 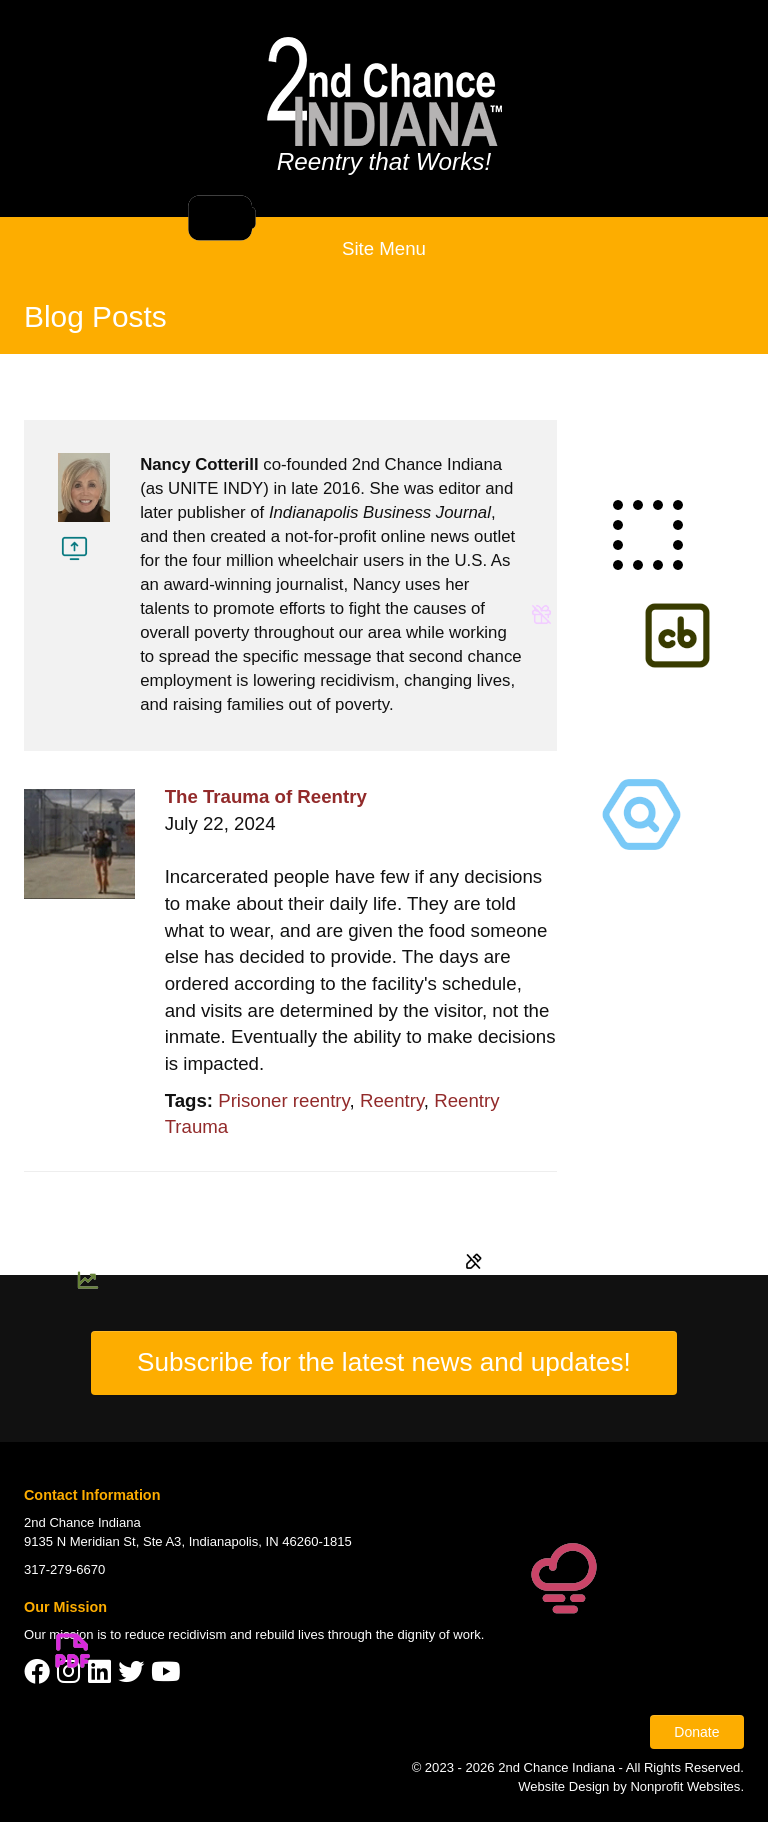 What do you see at coordinates (74, 547) in the screenshot?
I see `upload file to desktop or monitor` at bounding box center [74, 547].